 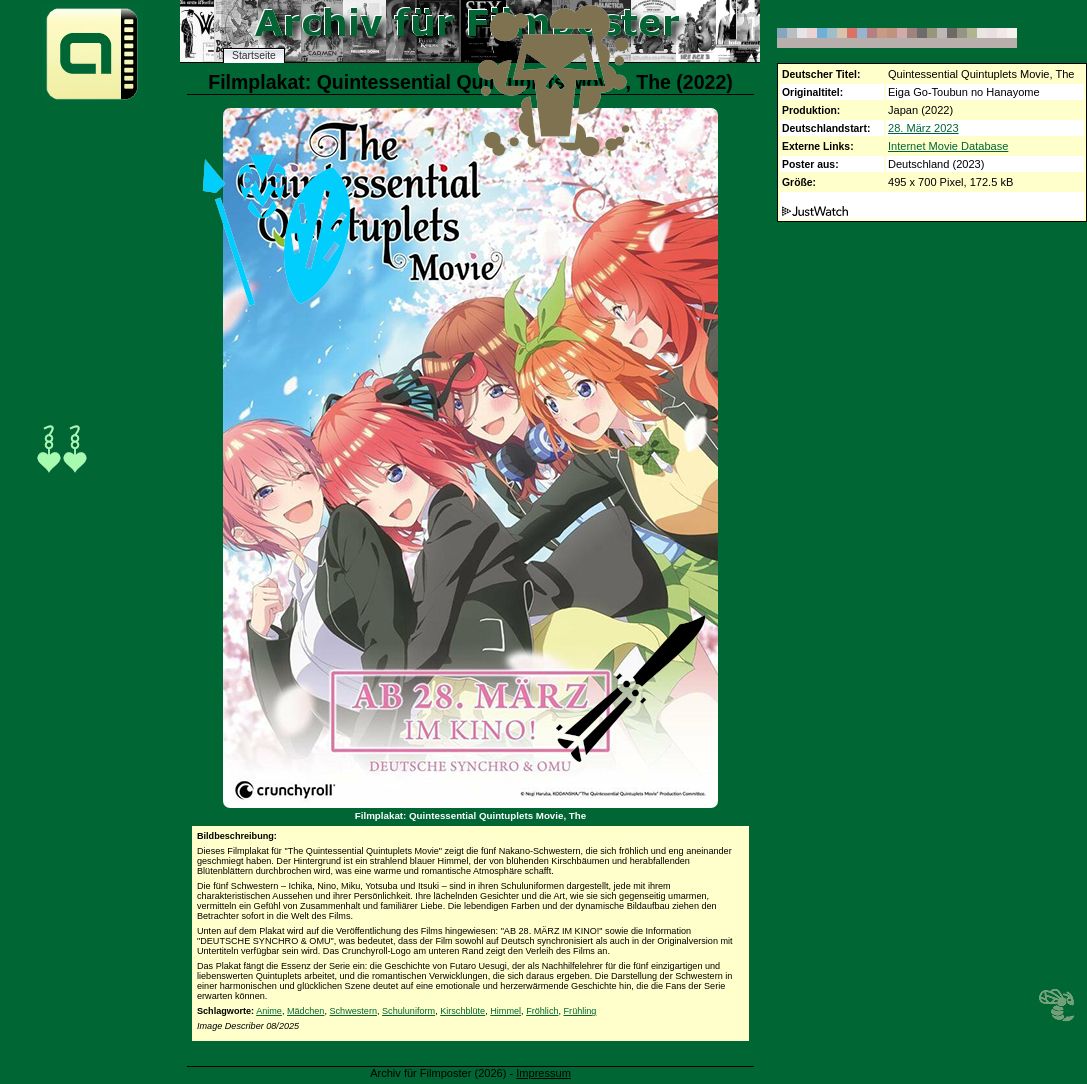 I want to click on access tribal or primitive gear category, so click(x=277, y=230).